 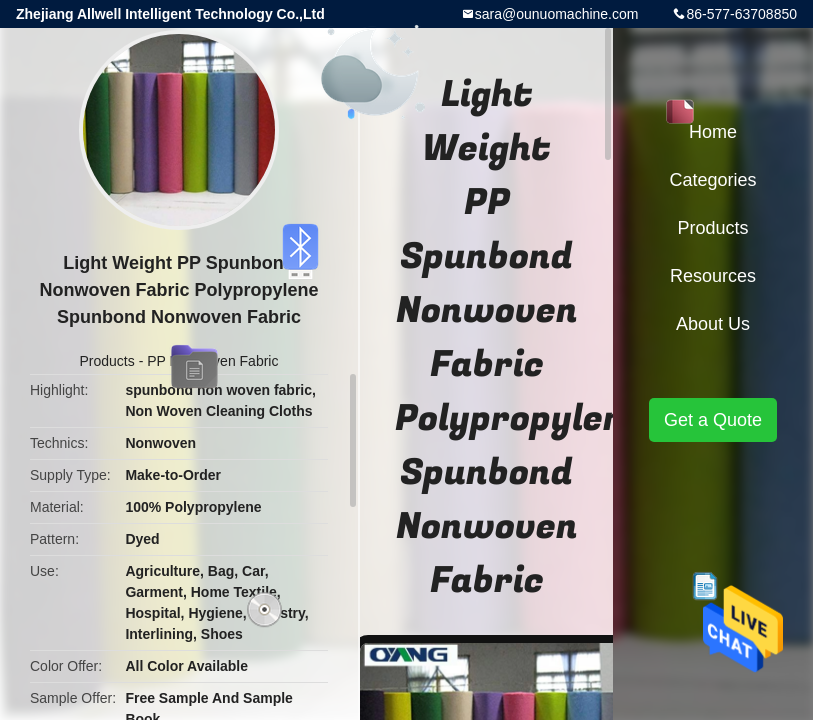 What do you see at coordinates (705, 586) in the screenshot?
I see `open a text document template file` at bounding box center [705, 586].